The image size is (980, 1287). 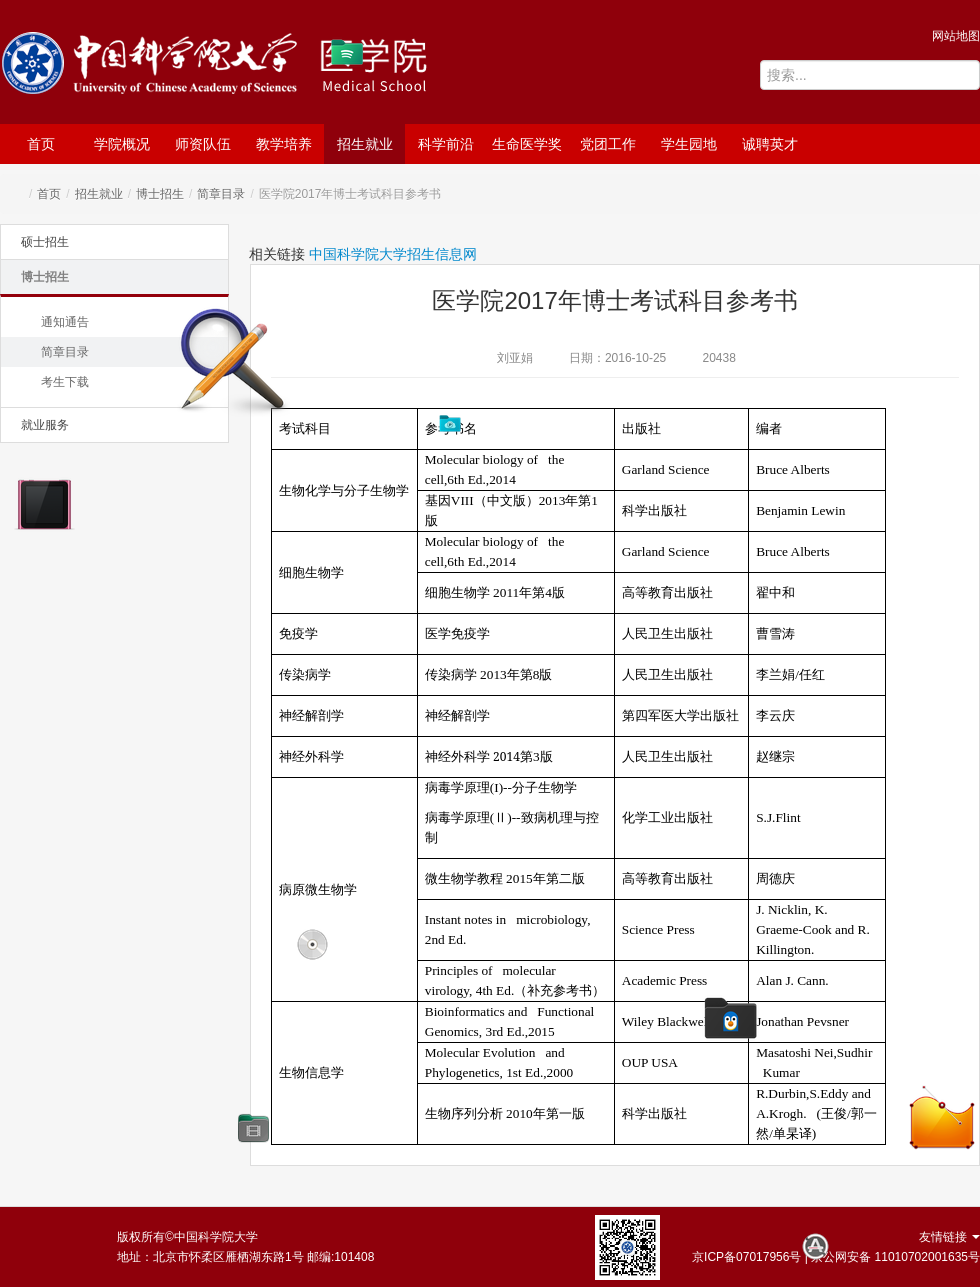 I want to click on iPod nano device in pink, so click(x=44, y=504).